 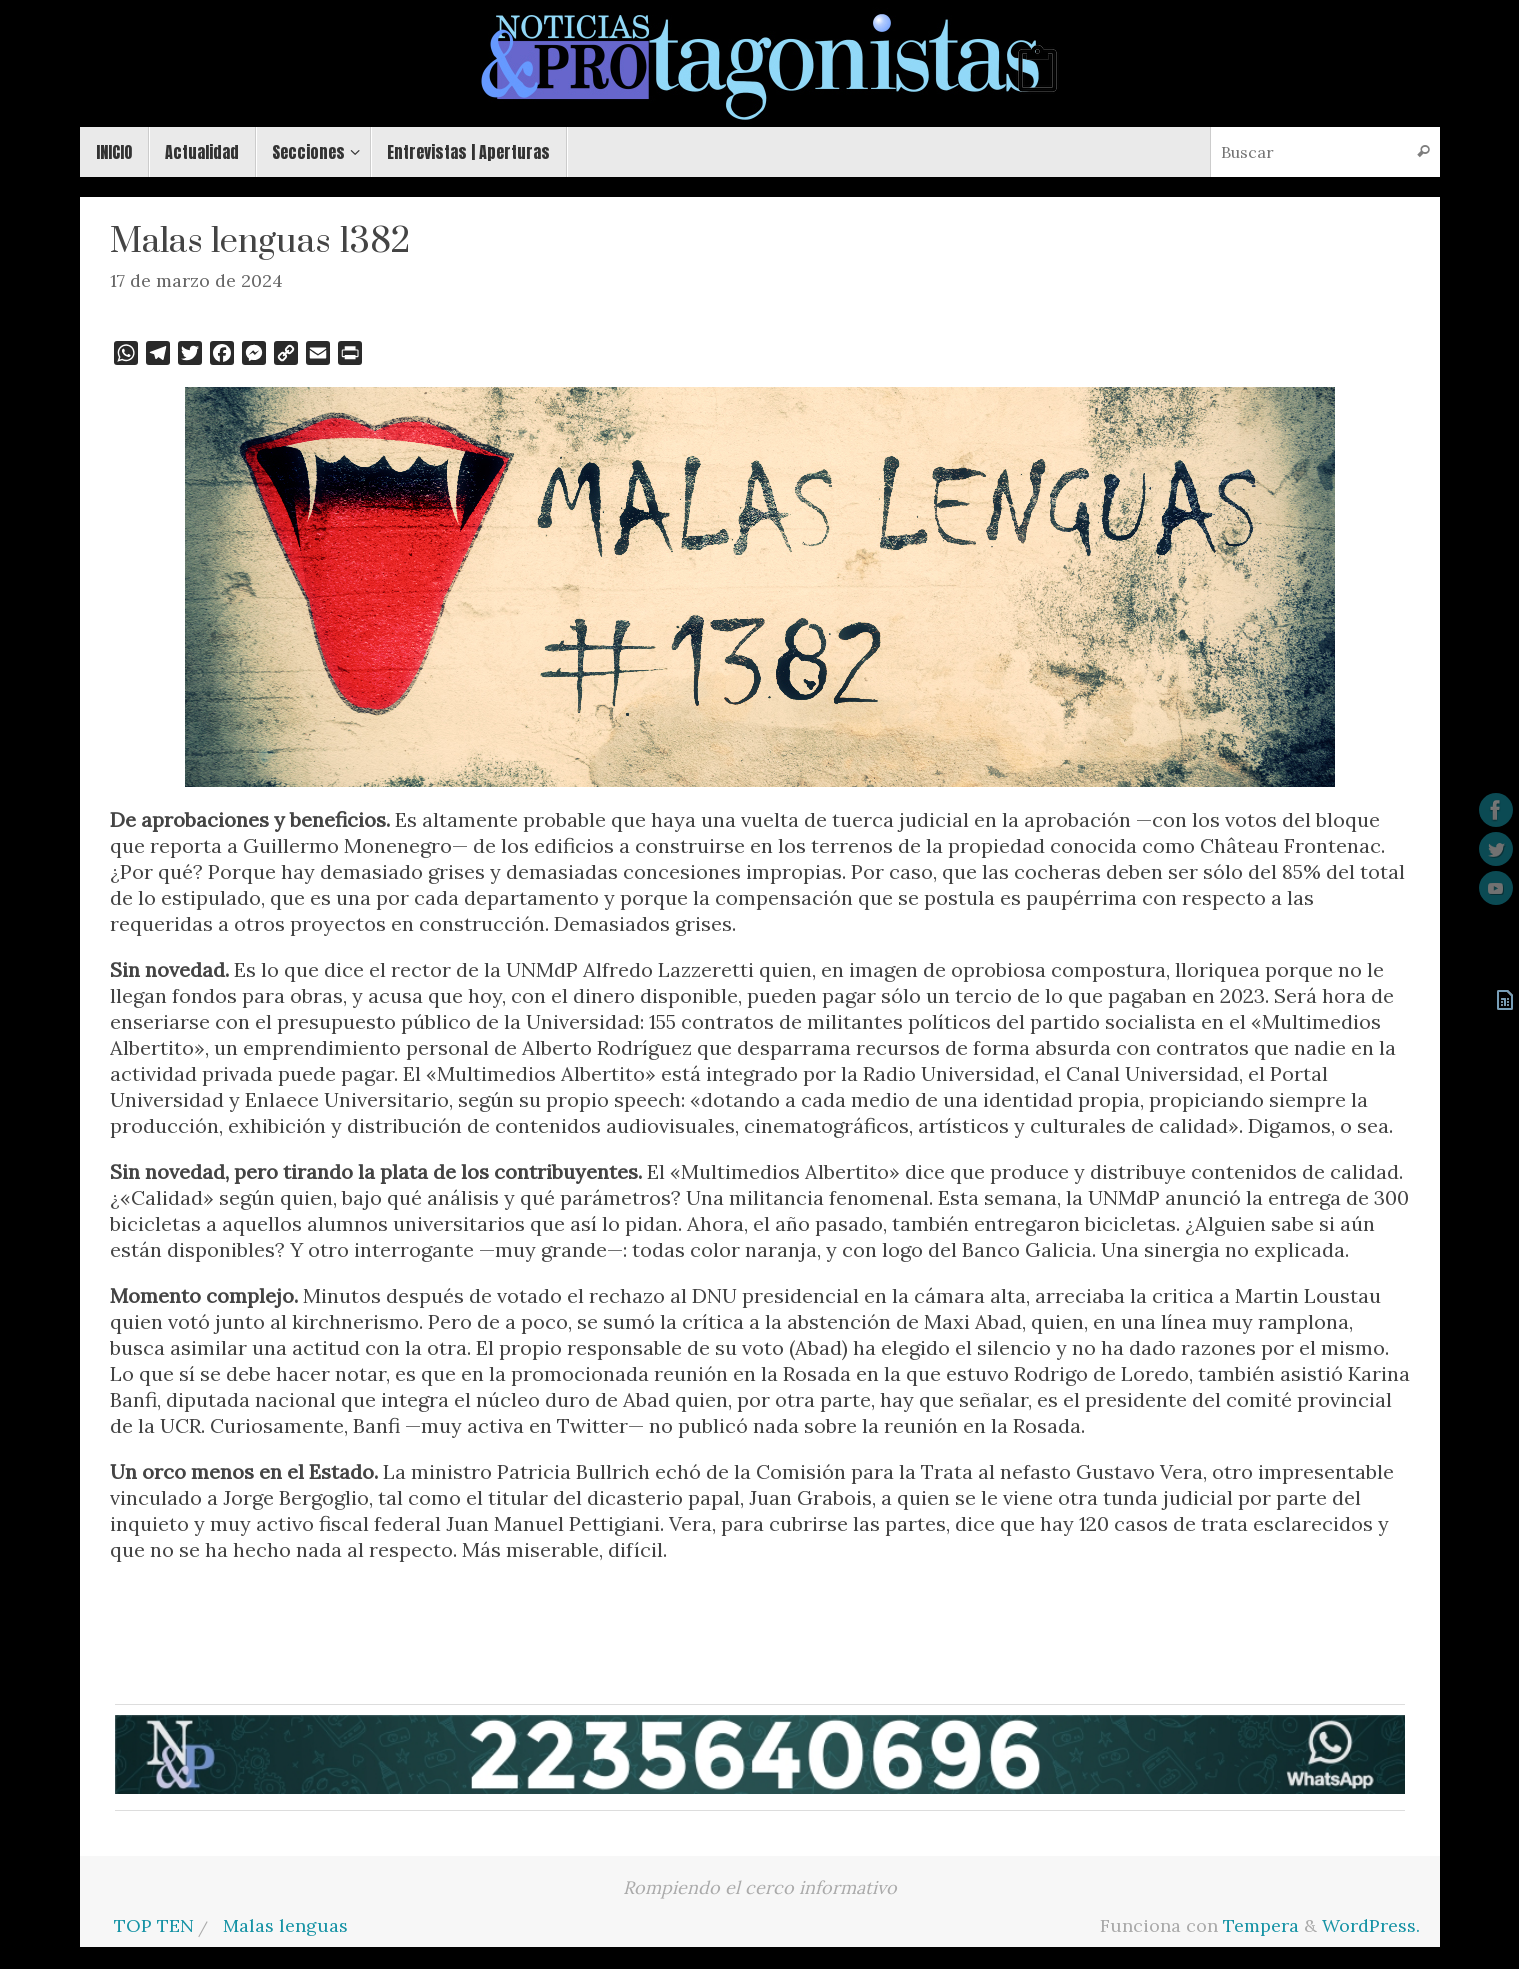 What do you see at coordinates (1037, 70) in the screenshot?
I see `paste content from clipboard` at bounding box center [1037, 70].